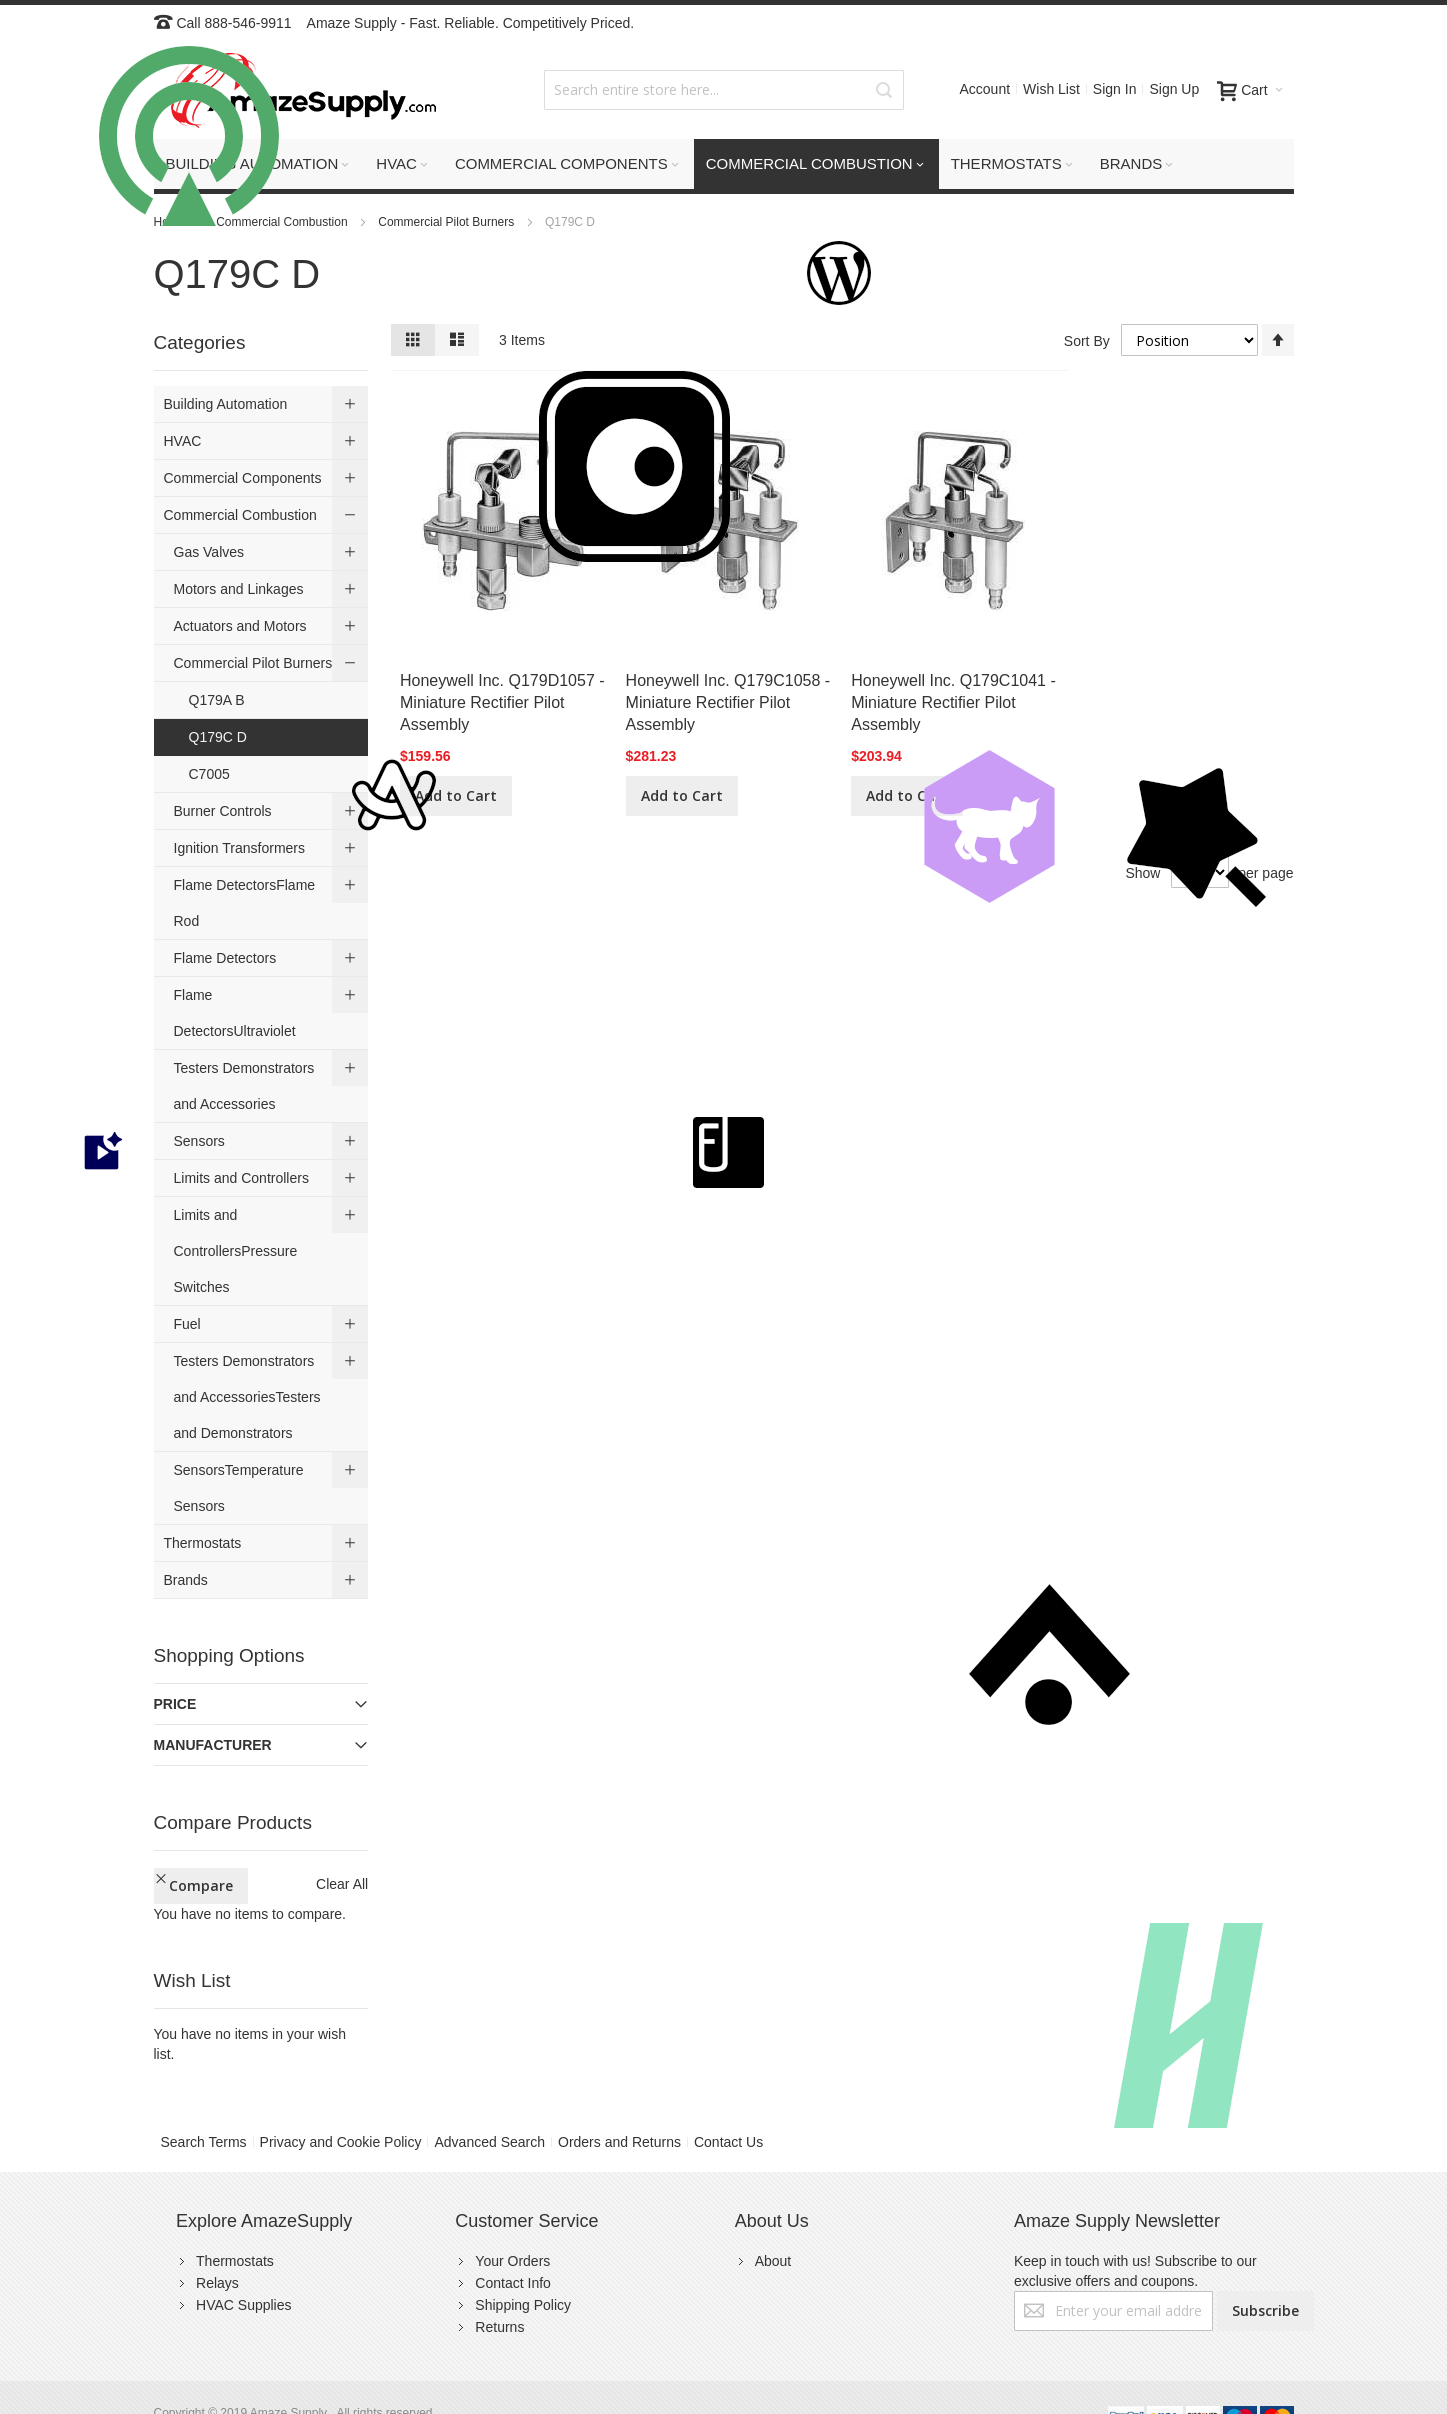 Image resolution: width=1447 pixels, height=2414 pixels. I want to click on apply magic wand or auto-enhance effect, so click(1196, 837).